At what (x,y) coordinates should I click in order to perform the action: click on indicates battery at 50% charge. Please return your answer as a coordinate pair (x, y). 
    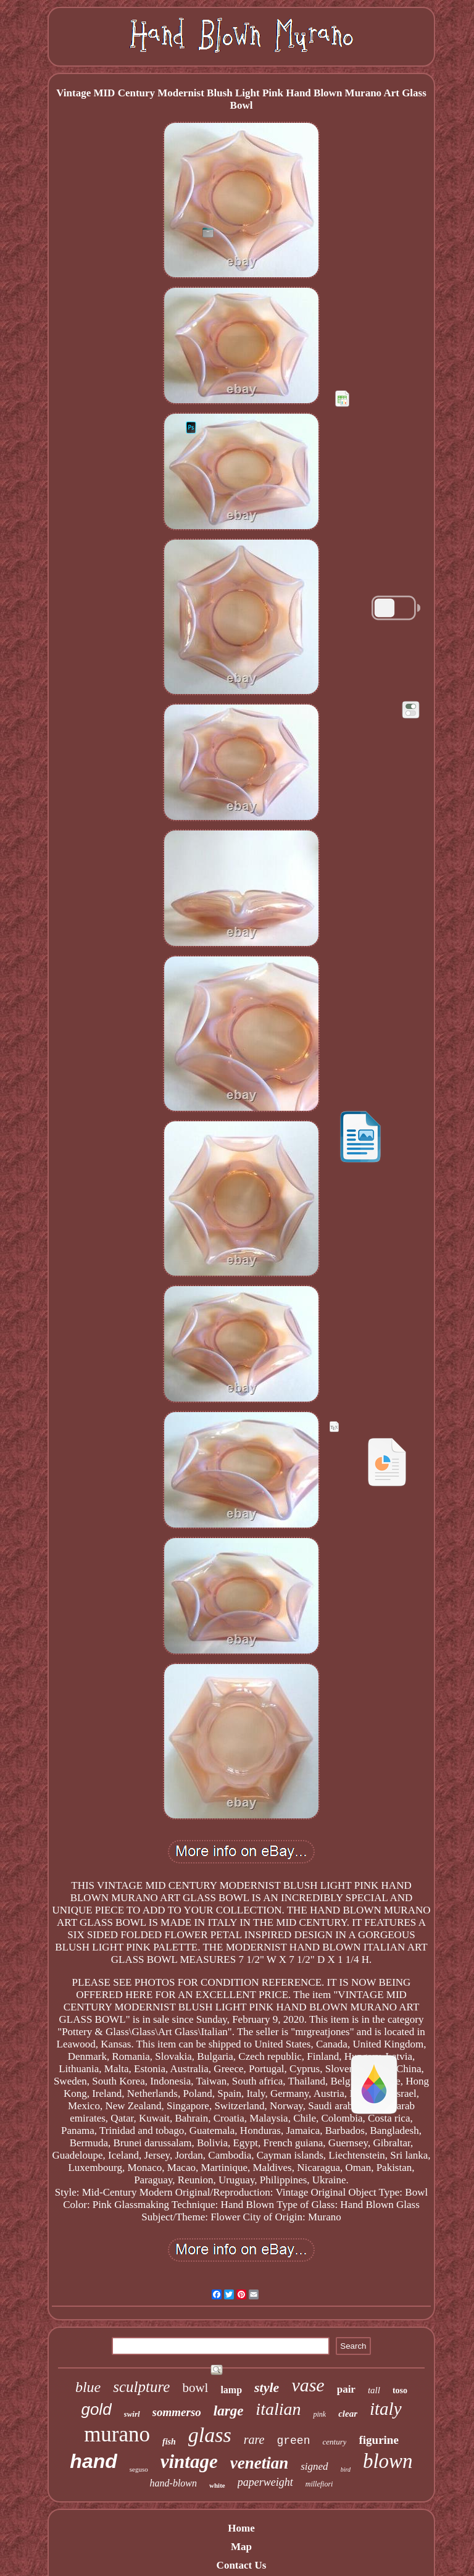
    Looking at the image, I should click on (396, 608).